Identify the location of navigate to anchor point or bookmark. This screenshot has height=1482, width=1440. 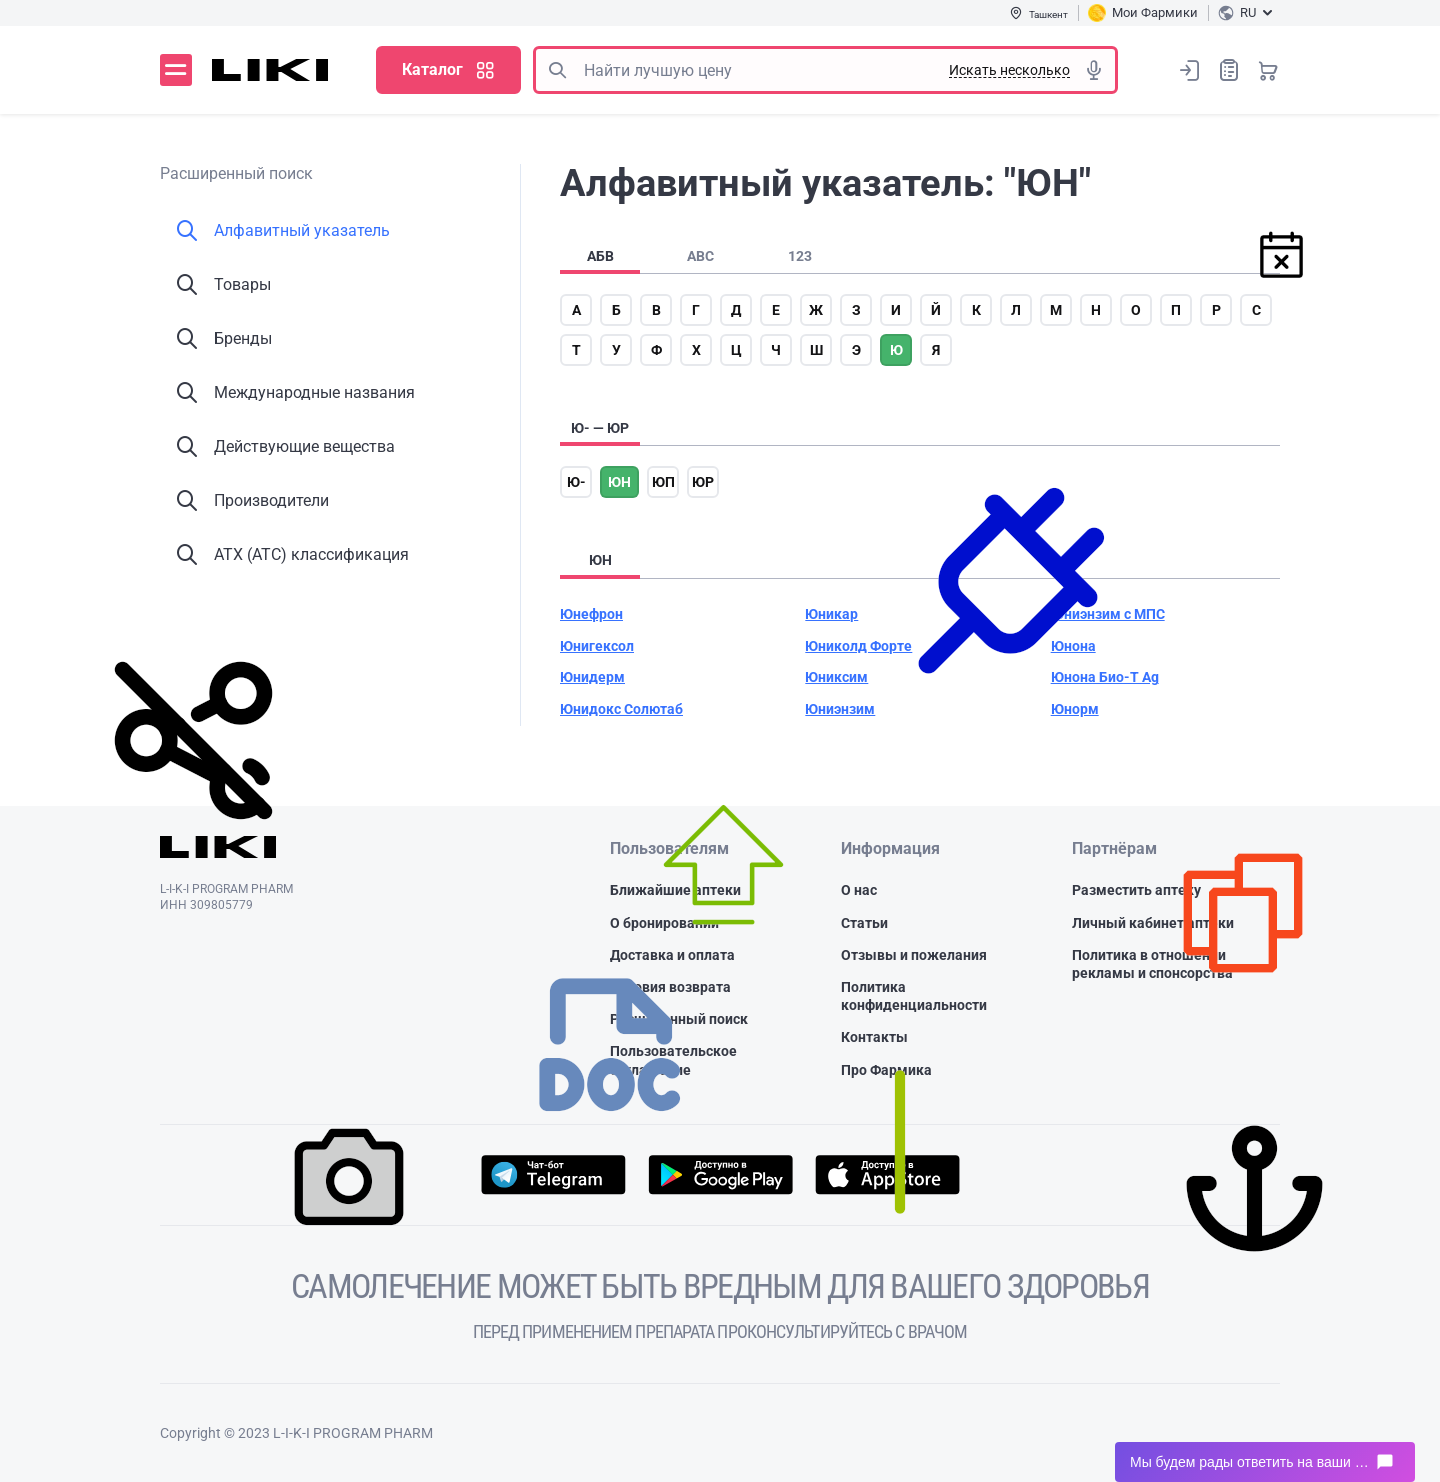
(1254, 1188).